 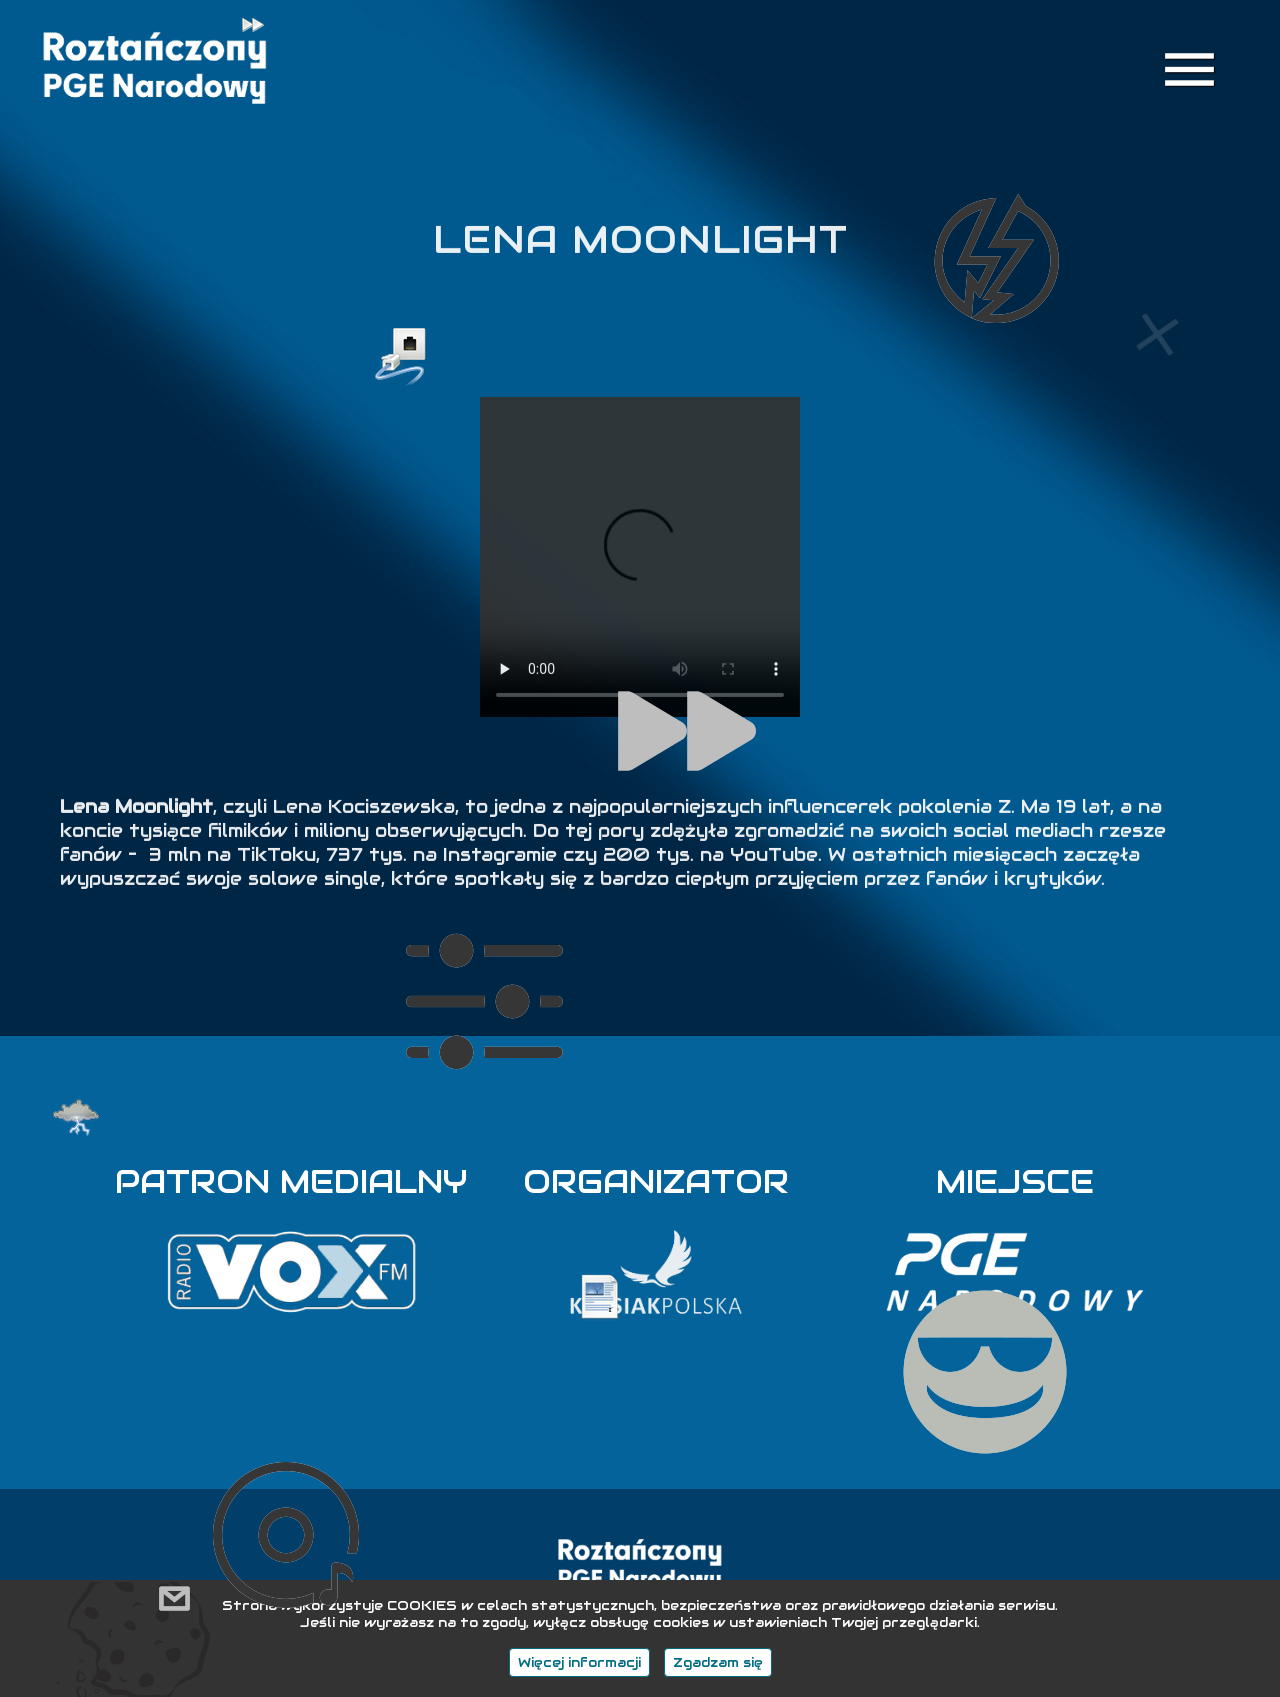 I want to click on indicates unread email in your inbox, so click(x=174, y=1597).